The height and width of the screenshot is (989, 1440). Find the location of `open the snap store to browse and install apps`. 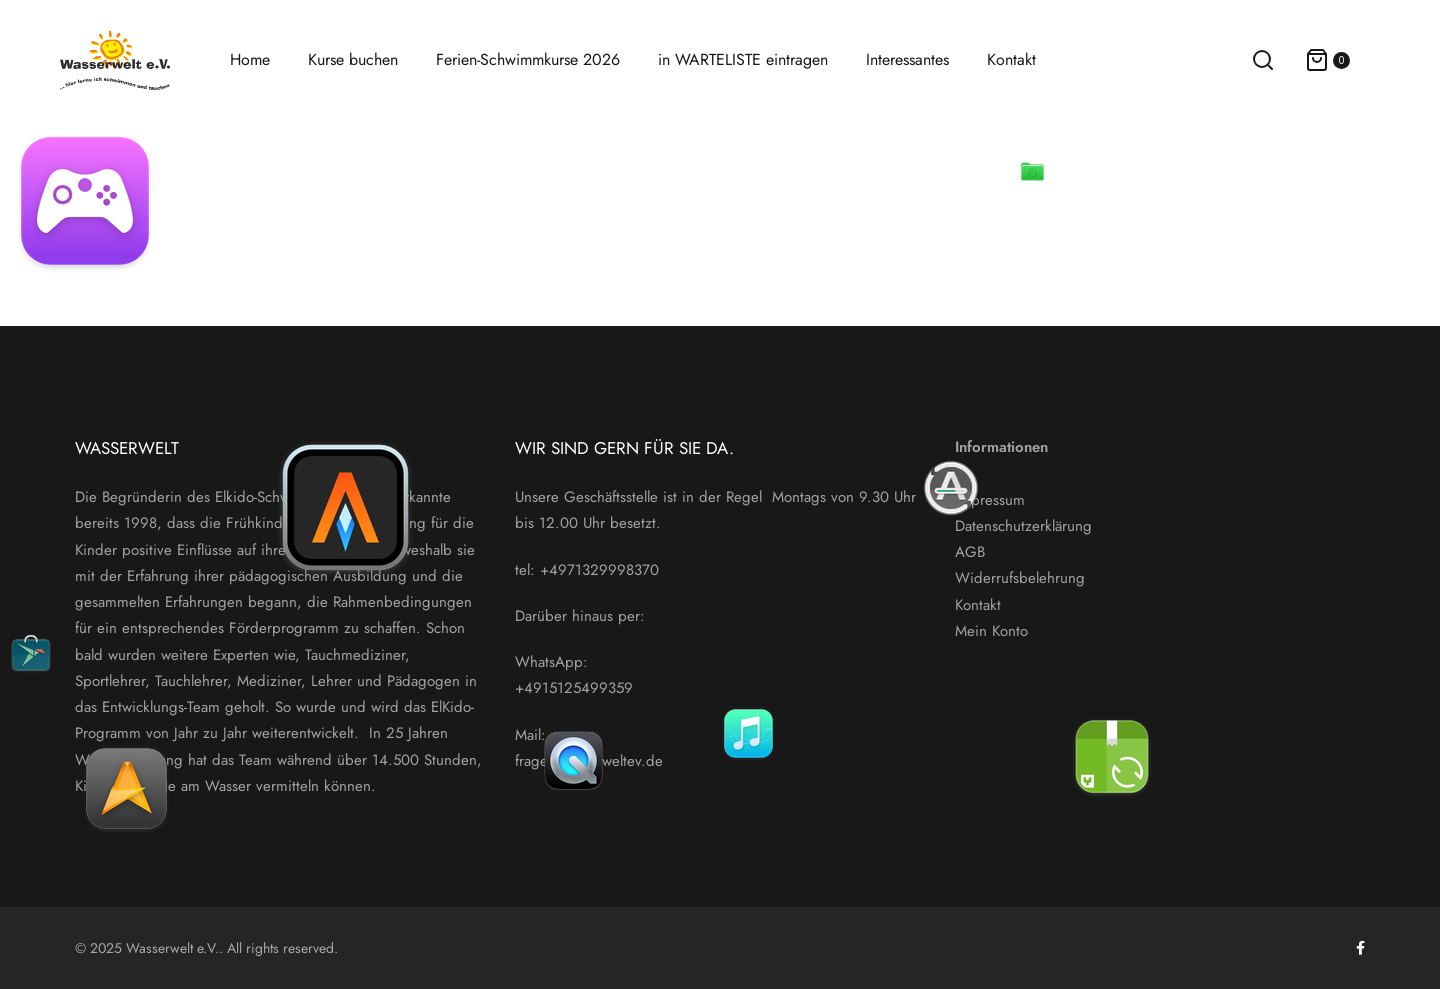

open the snap store to browse and install apps is located at coordinates (31, 655).